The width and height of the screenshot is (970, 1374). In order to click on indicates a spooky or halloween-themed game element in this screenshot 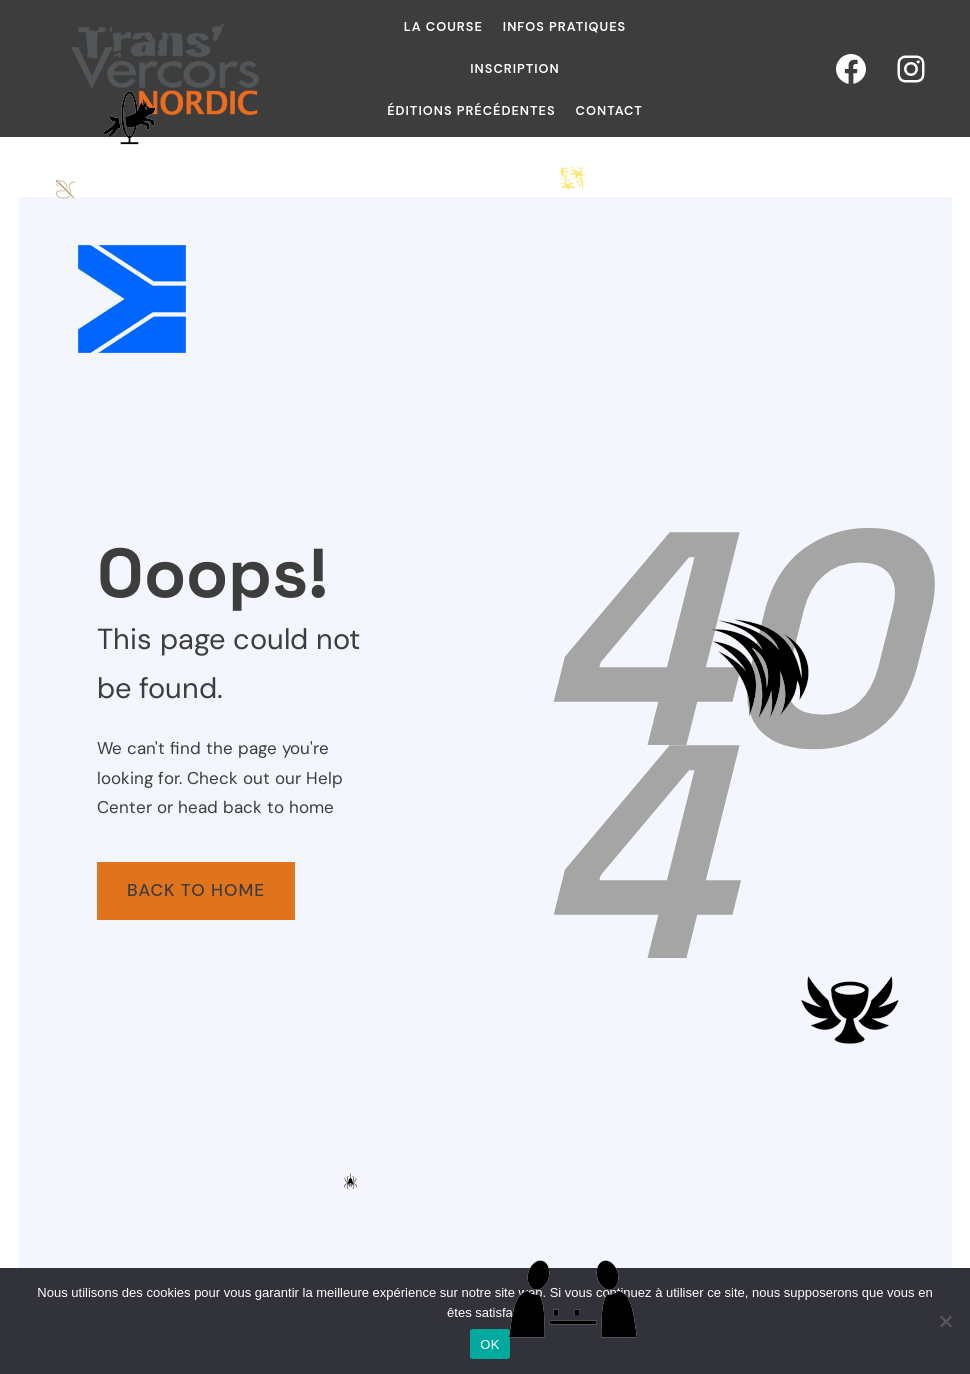, I will do `click(350, 1181)`.